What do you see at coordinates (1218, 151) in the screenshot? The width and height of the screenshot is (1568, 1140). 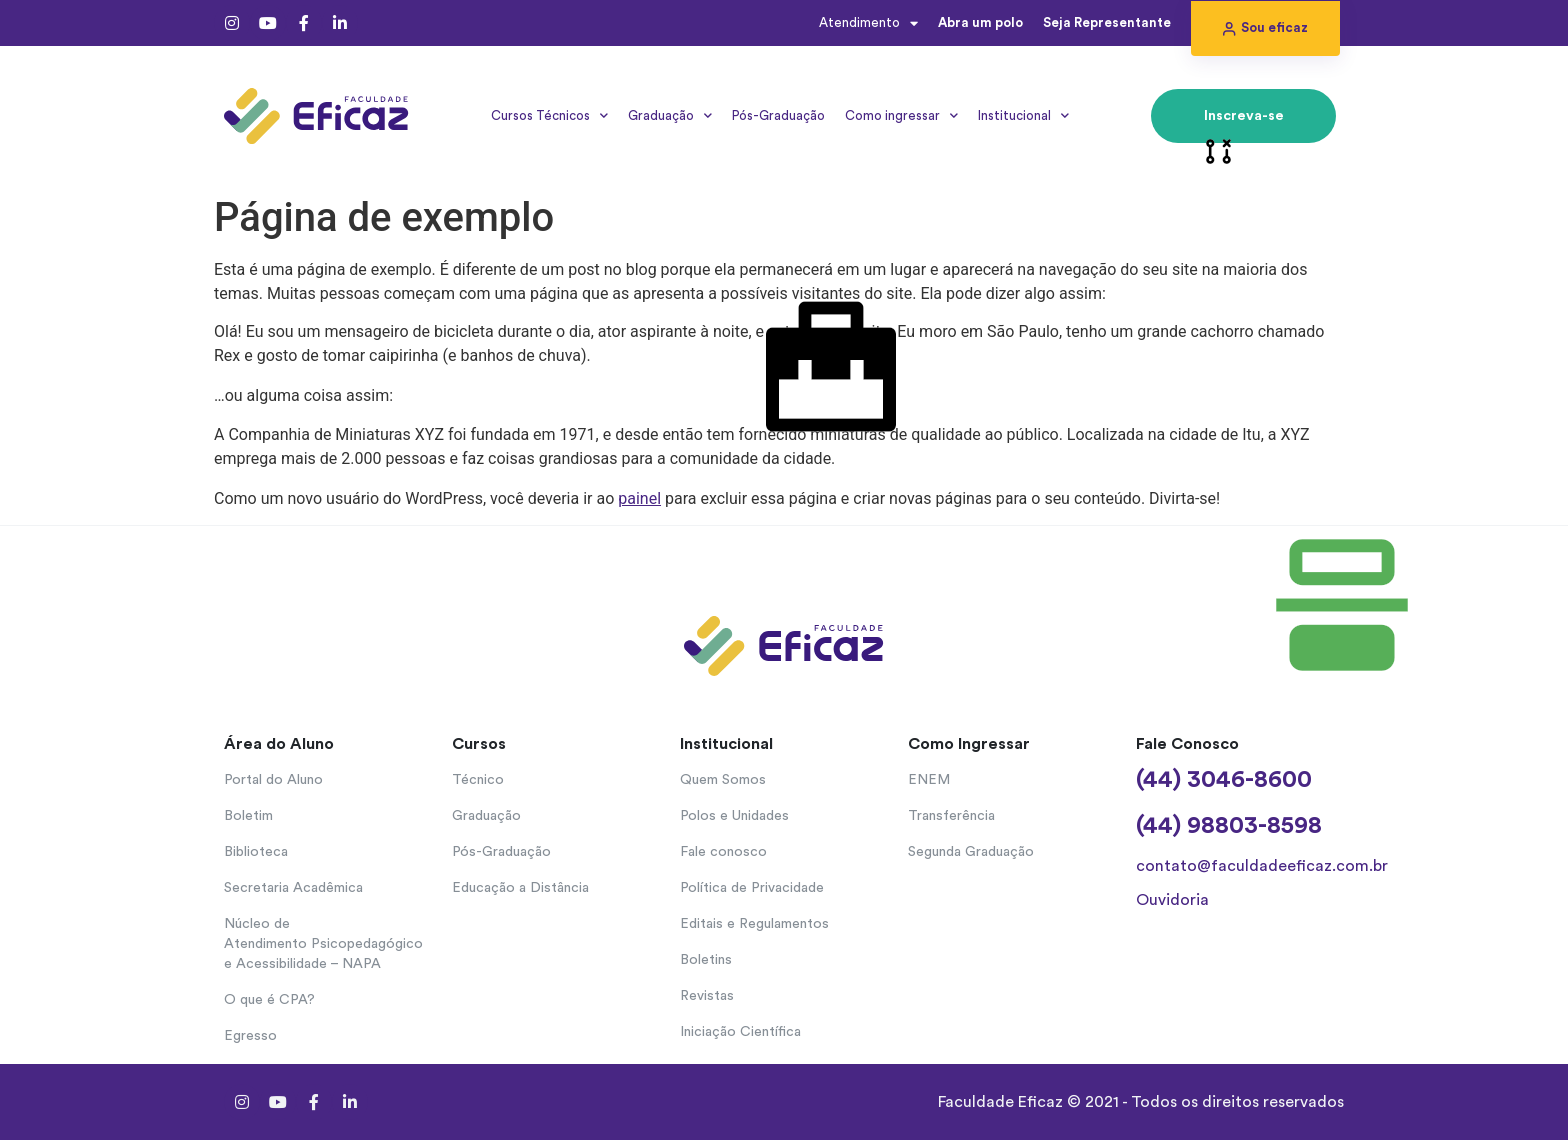 I see `close or cancel a pull request` at bounding box center [1218, 151].